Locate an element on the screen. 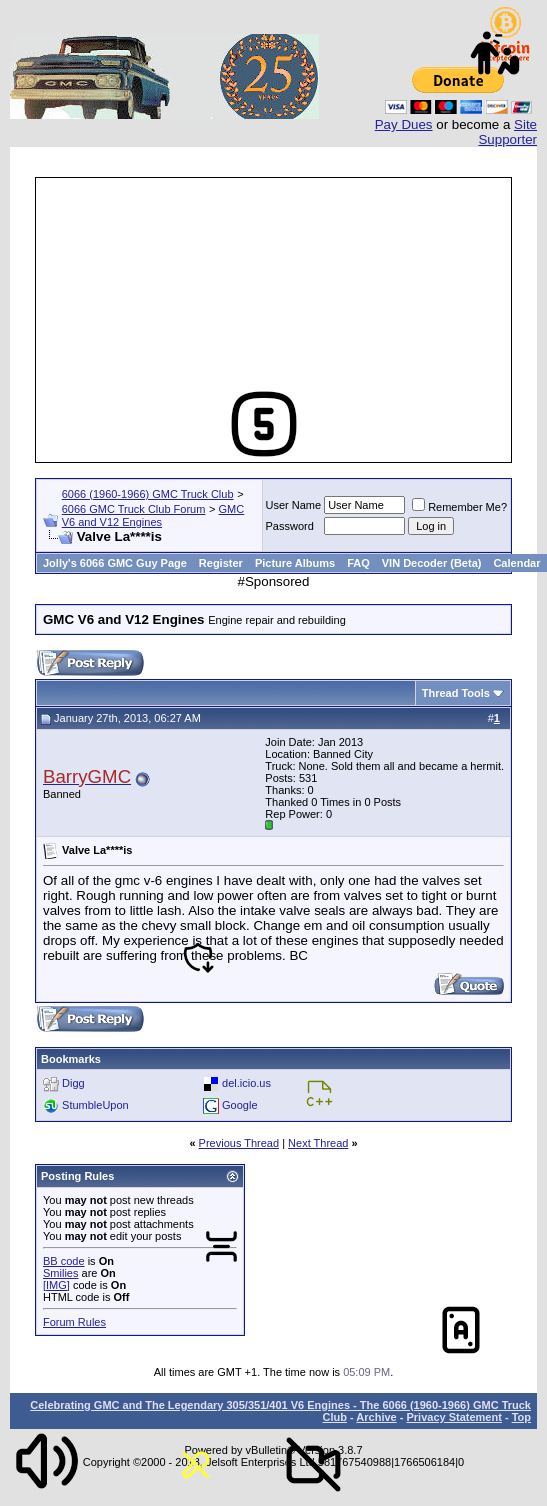  adjust audio volume settings is located at coordinates (47, 1461).